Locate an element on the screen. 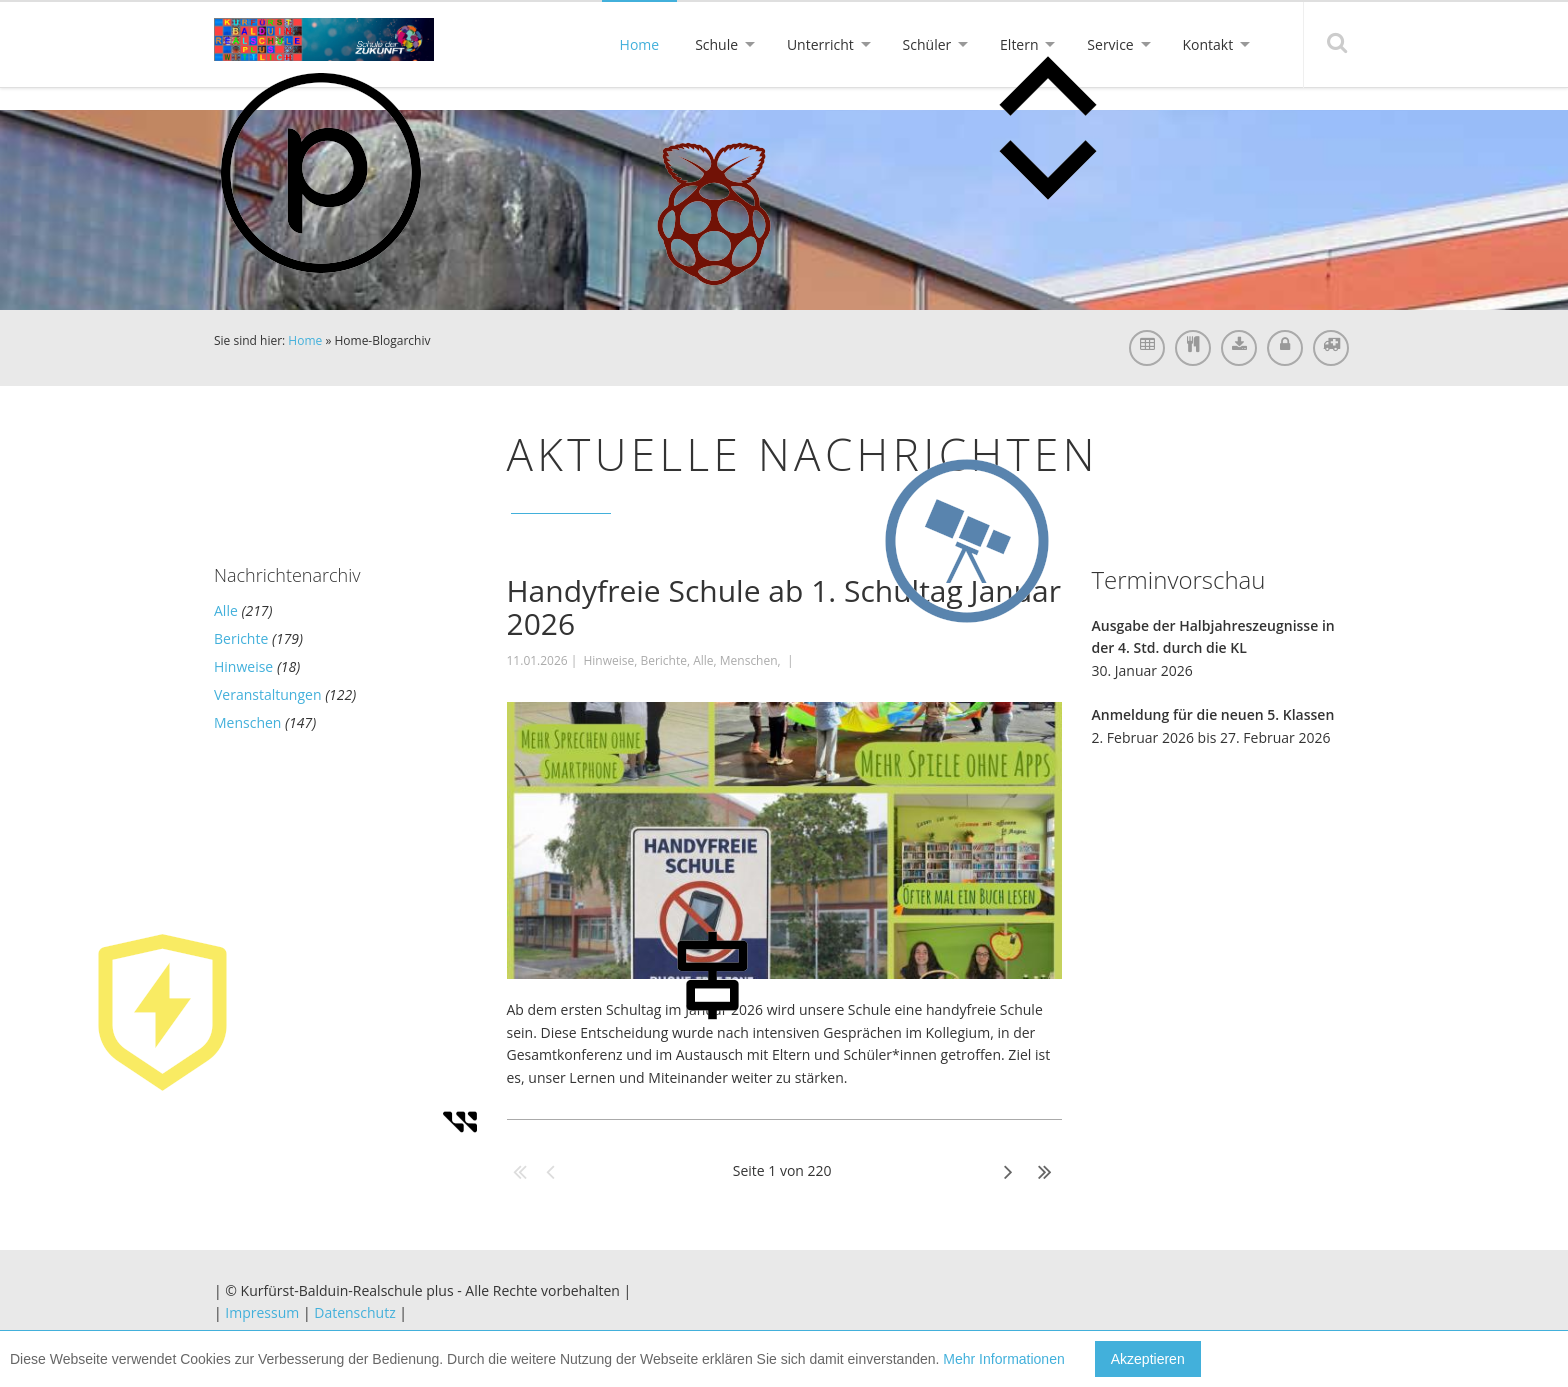 Image resolution: width=1568 pixels, height=1387 pixels. align selected items to horizontal center is located at coordinates (712, 975).